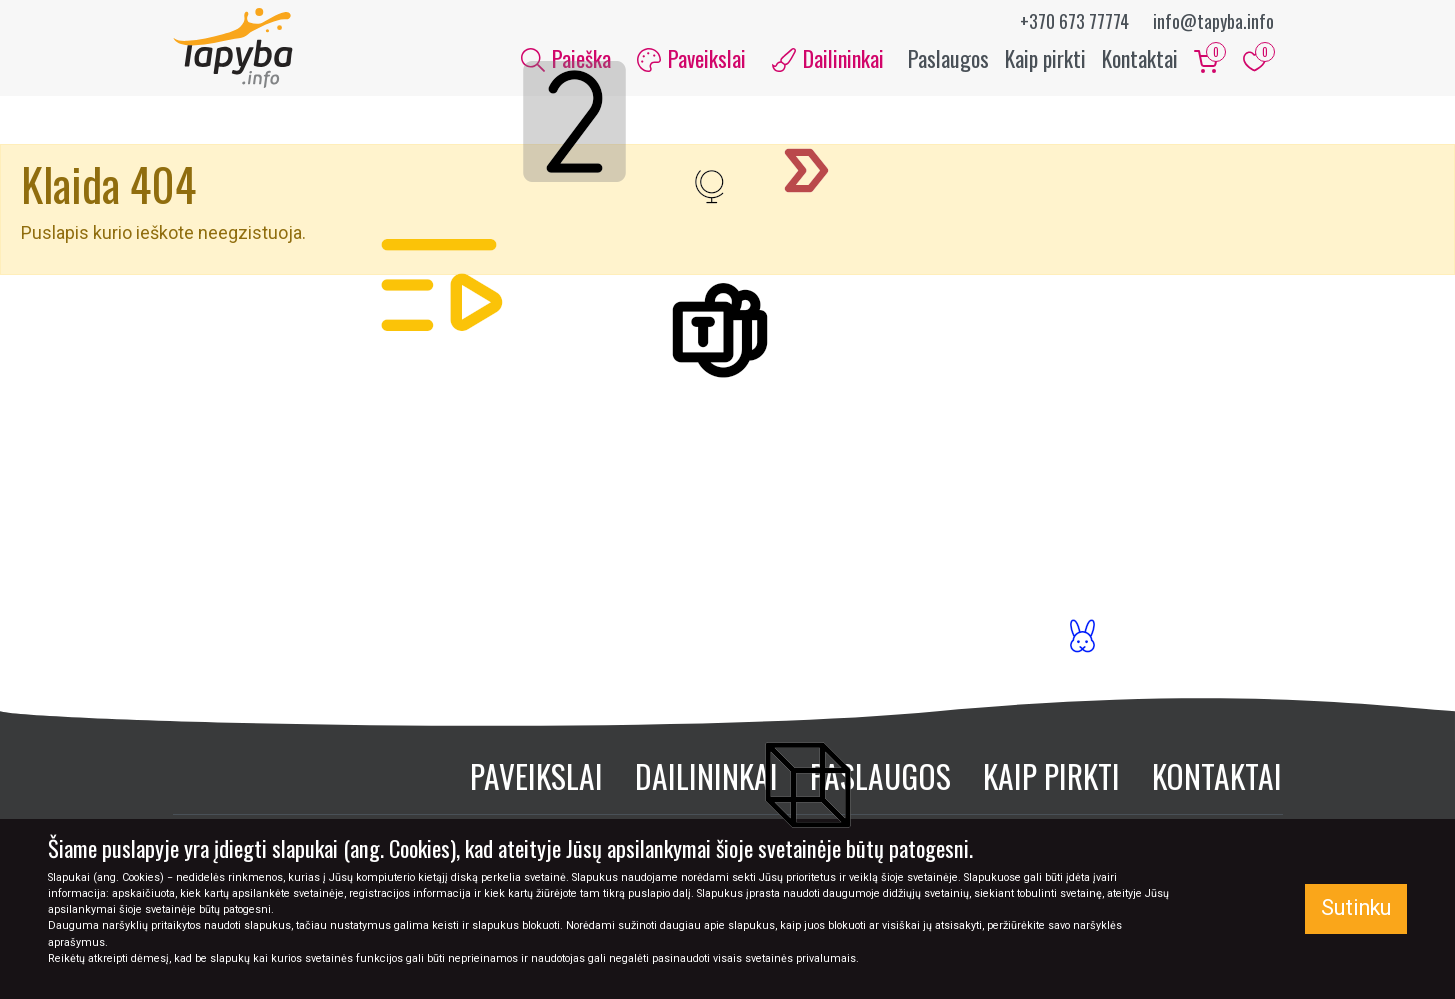  What do you see at coordinates (439, 285) in the screenshot?
I see `view video playlist` at bounding box center [439, 285].